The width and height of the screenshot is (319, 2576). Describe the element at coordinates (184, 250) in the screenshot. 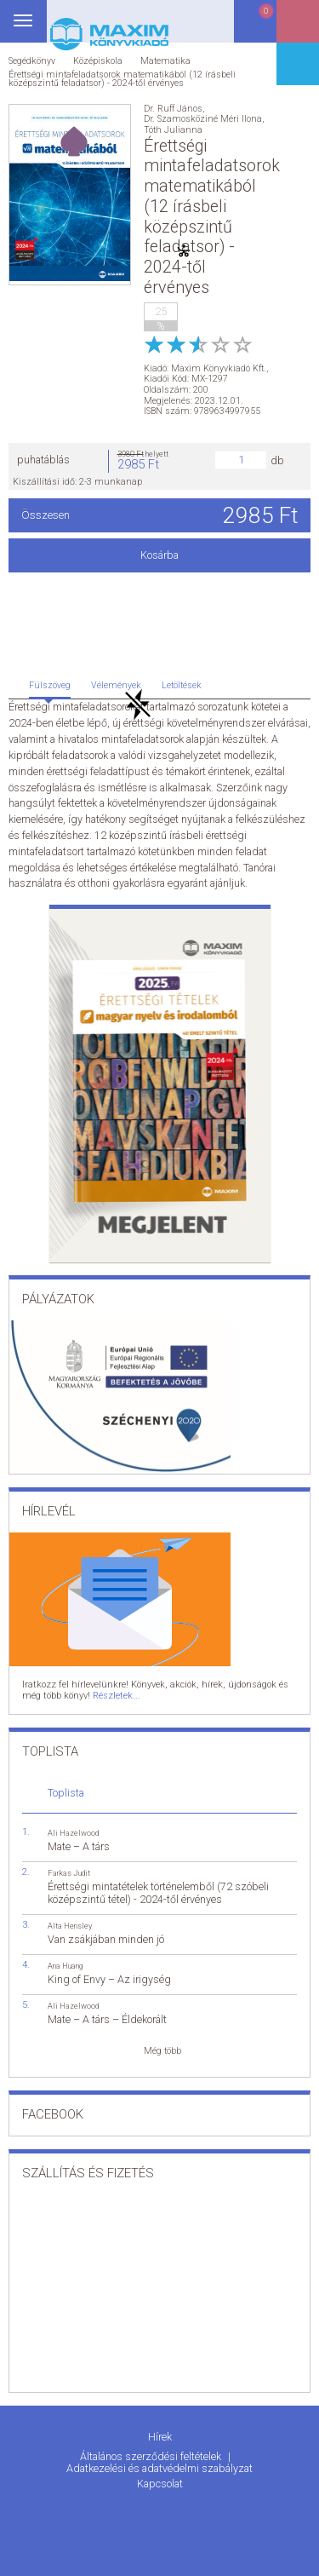

I see `access emergency medical bed availability` at that location.